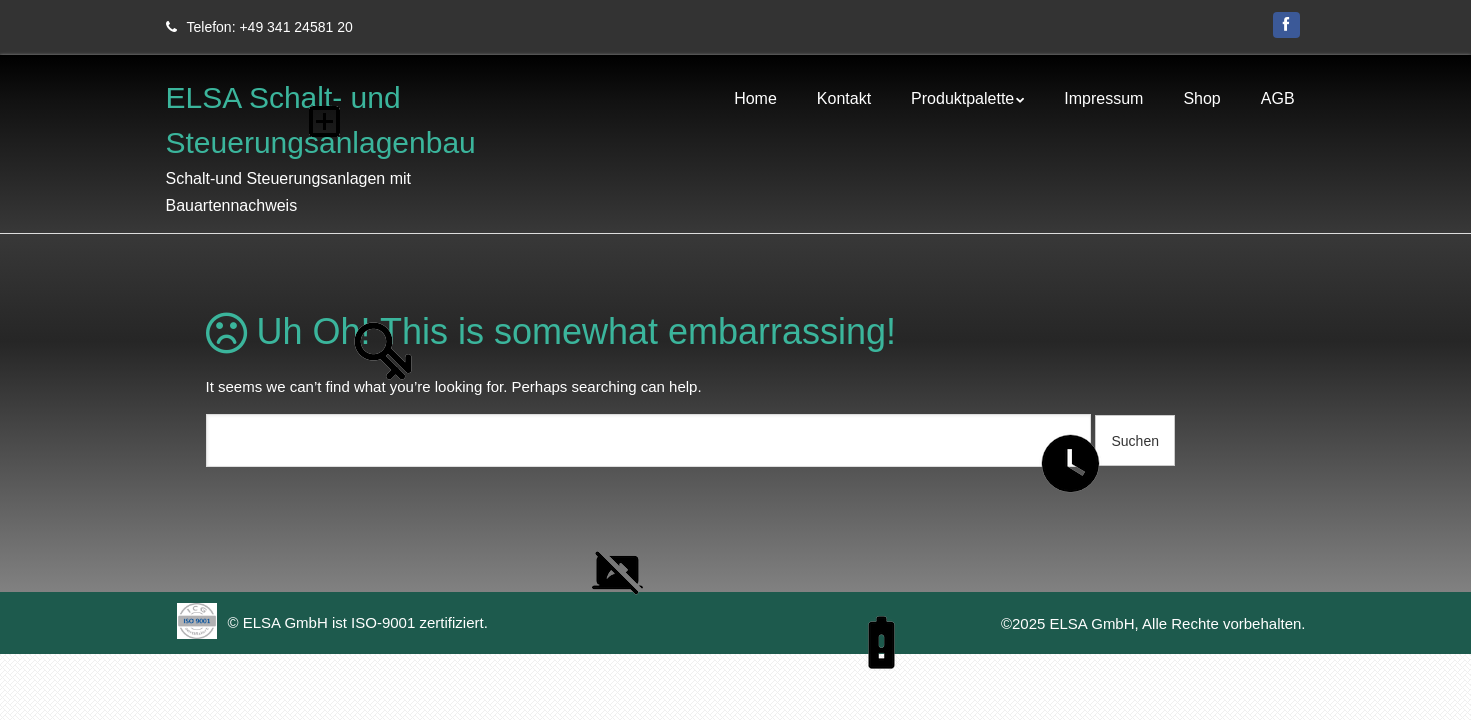 The height and width of the screenshot is (720, 1471). I want to click on indicates low battery warning, so click(881, 642).